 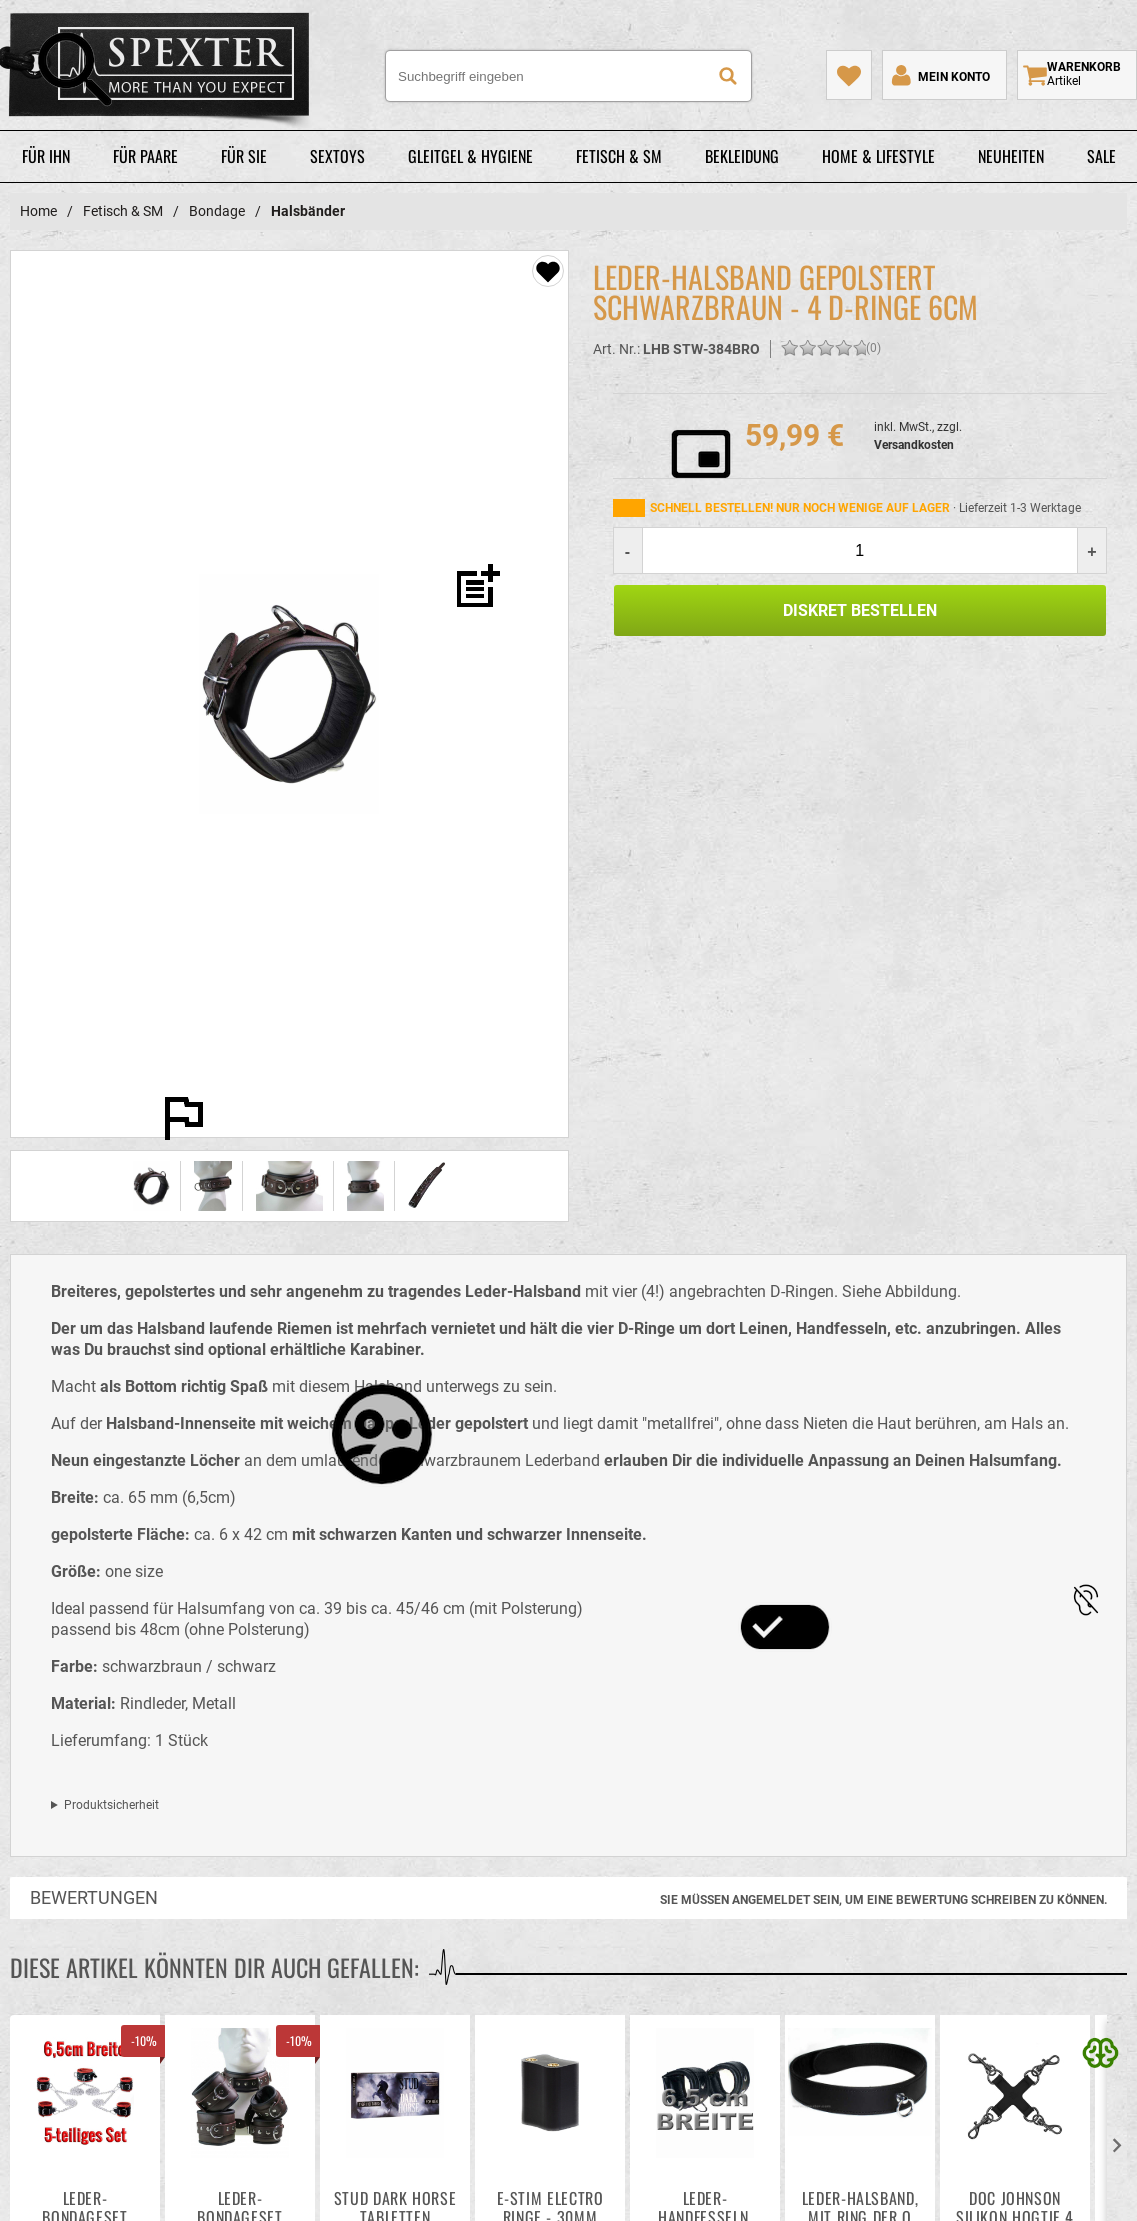 I want to click on flag or bookmark an item for later, so click(x=183, y=1117).